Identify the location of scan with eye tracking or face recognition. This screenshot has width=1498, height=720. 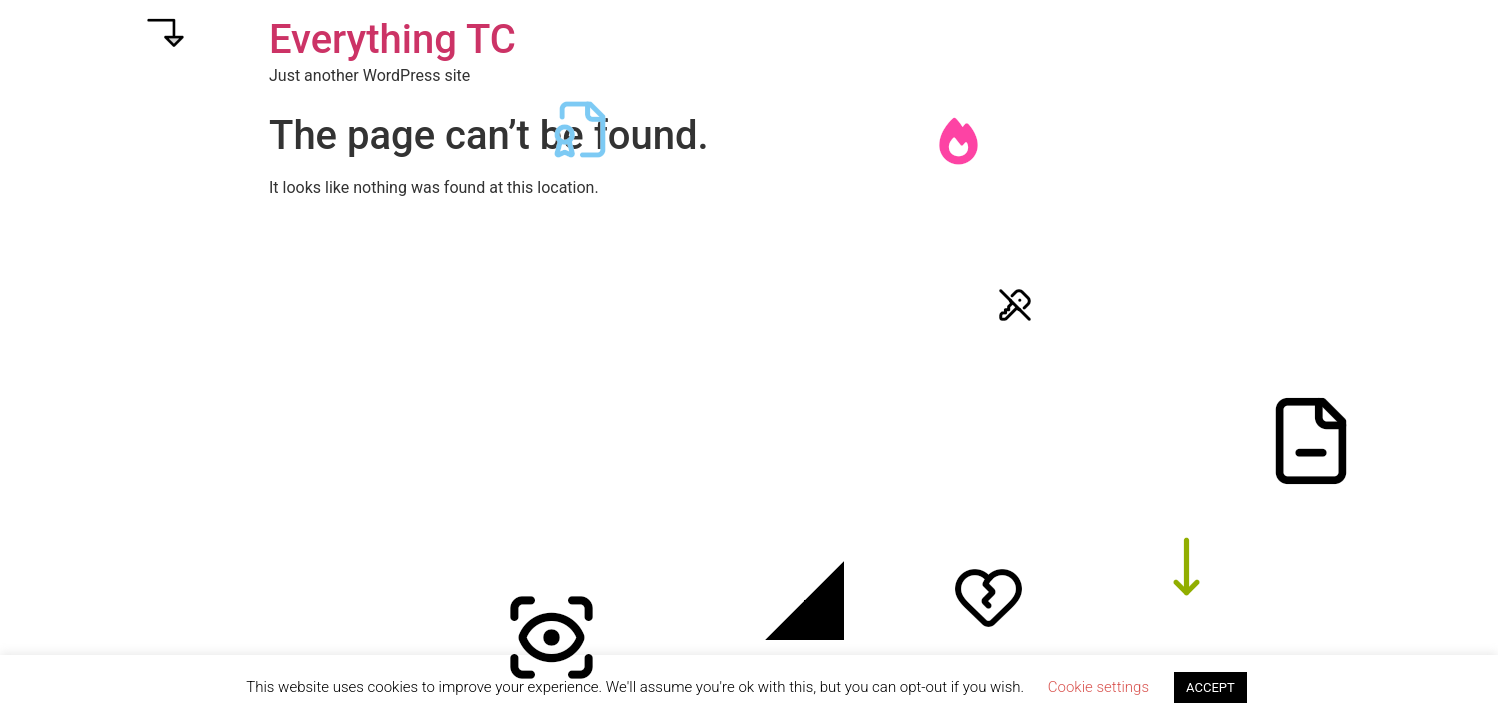
(551, 637).